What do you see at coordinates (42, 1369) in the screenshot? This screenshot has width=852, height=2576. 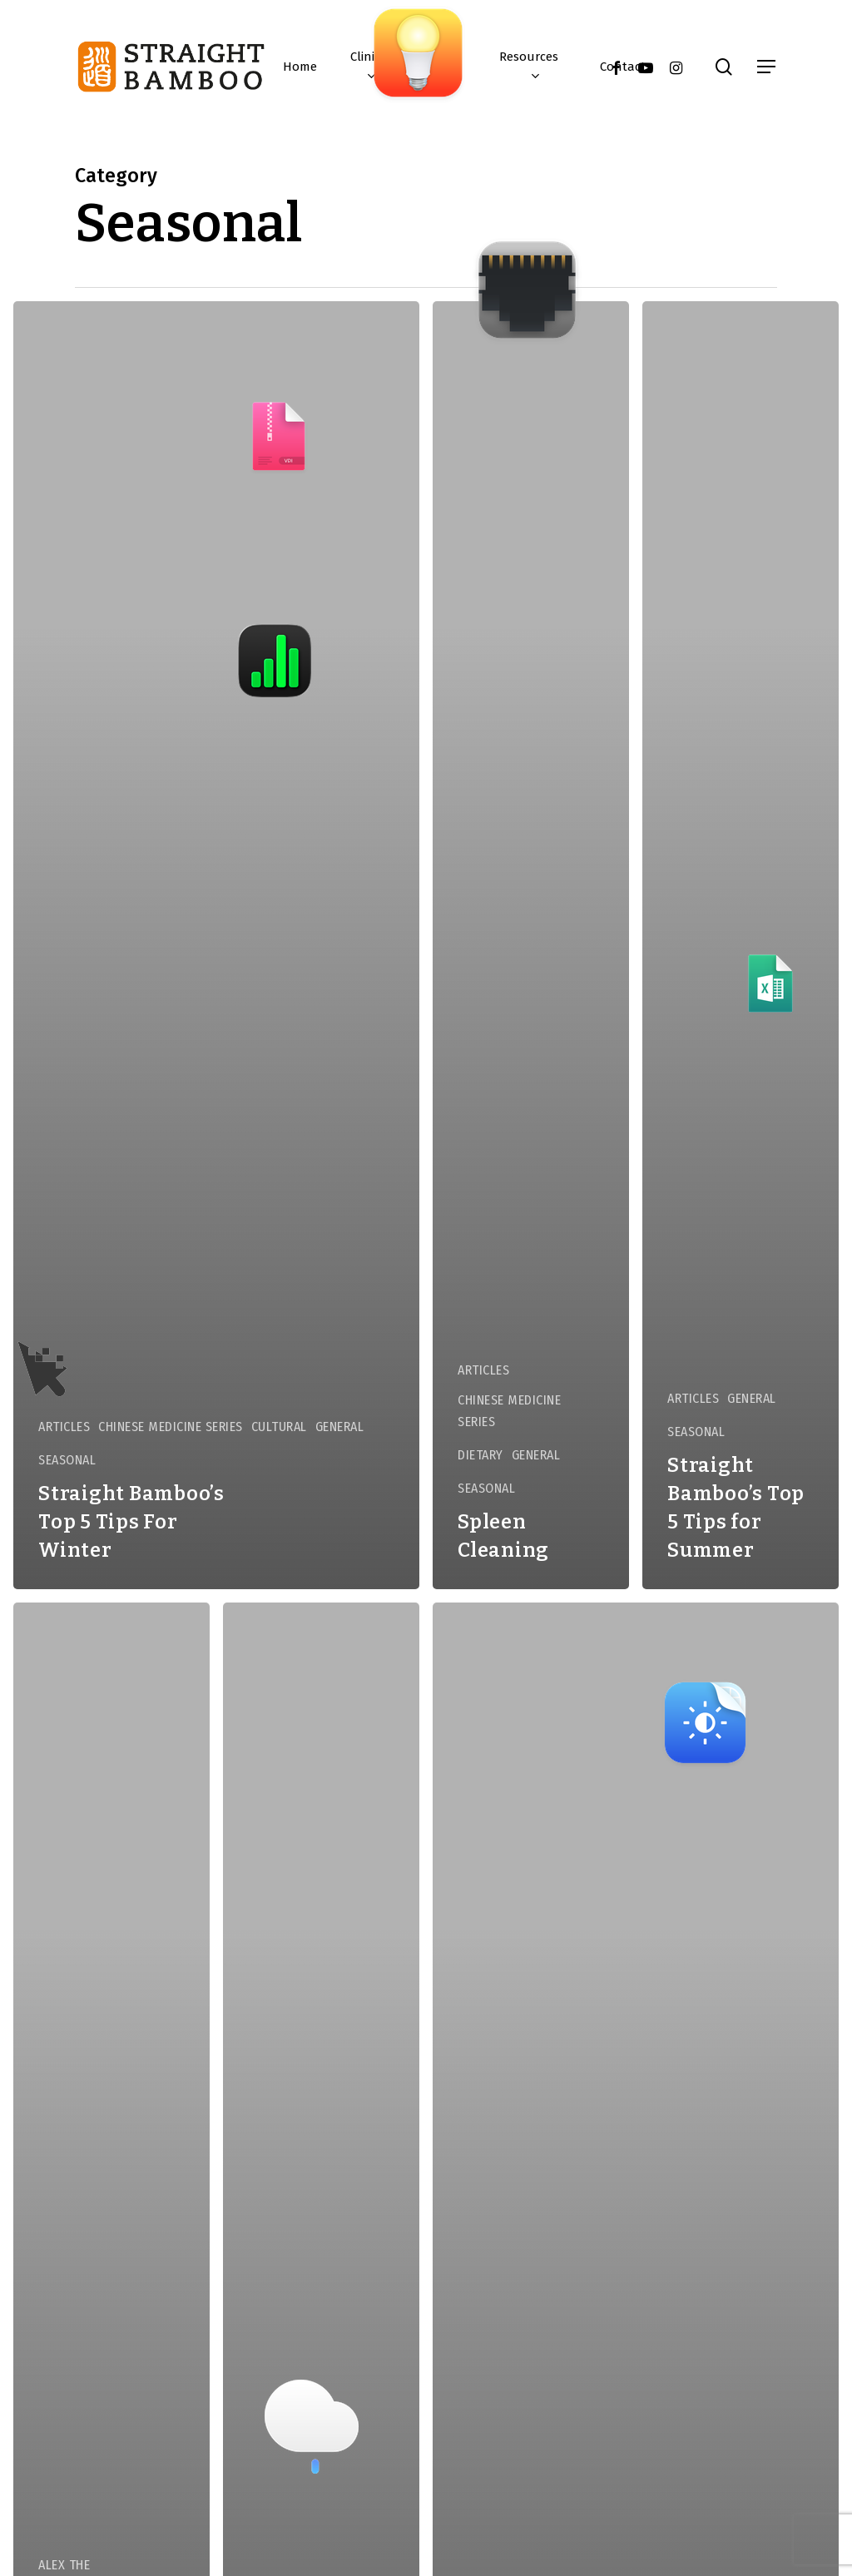 I see `access remote desktop connections` at bounding box center [42, 1369].